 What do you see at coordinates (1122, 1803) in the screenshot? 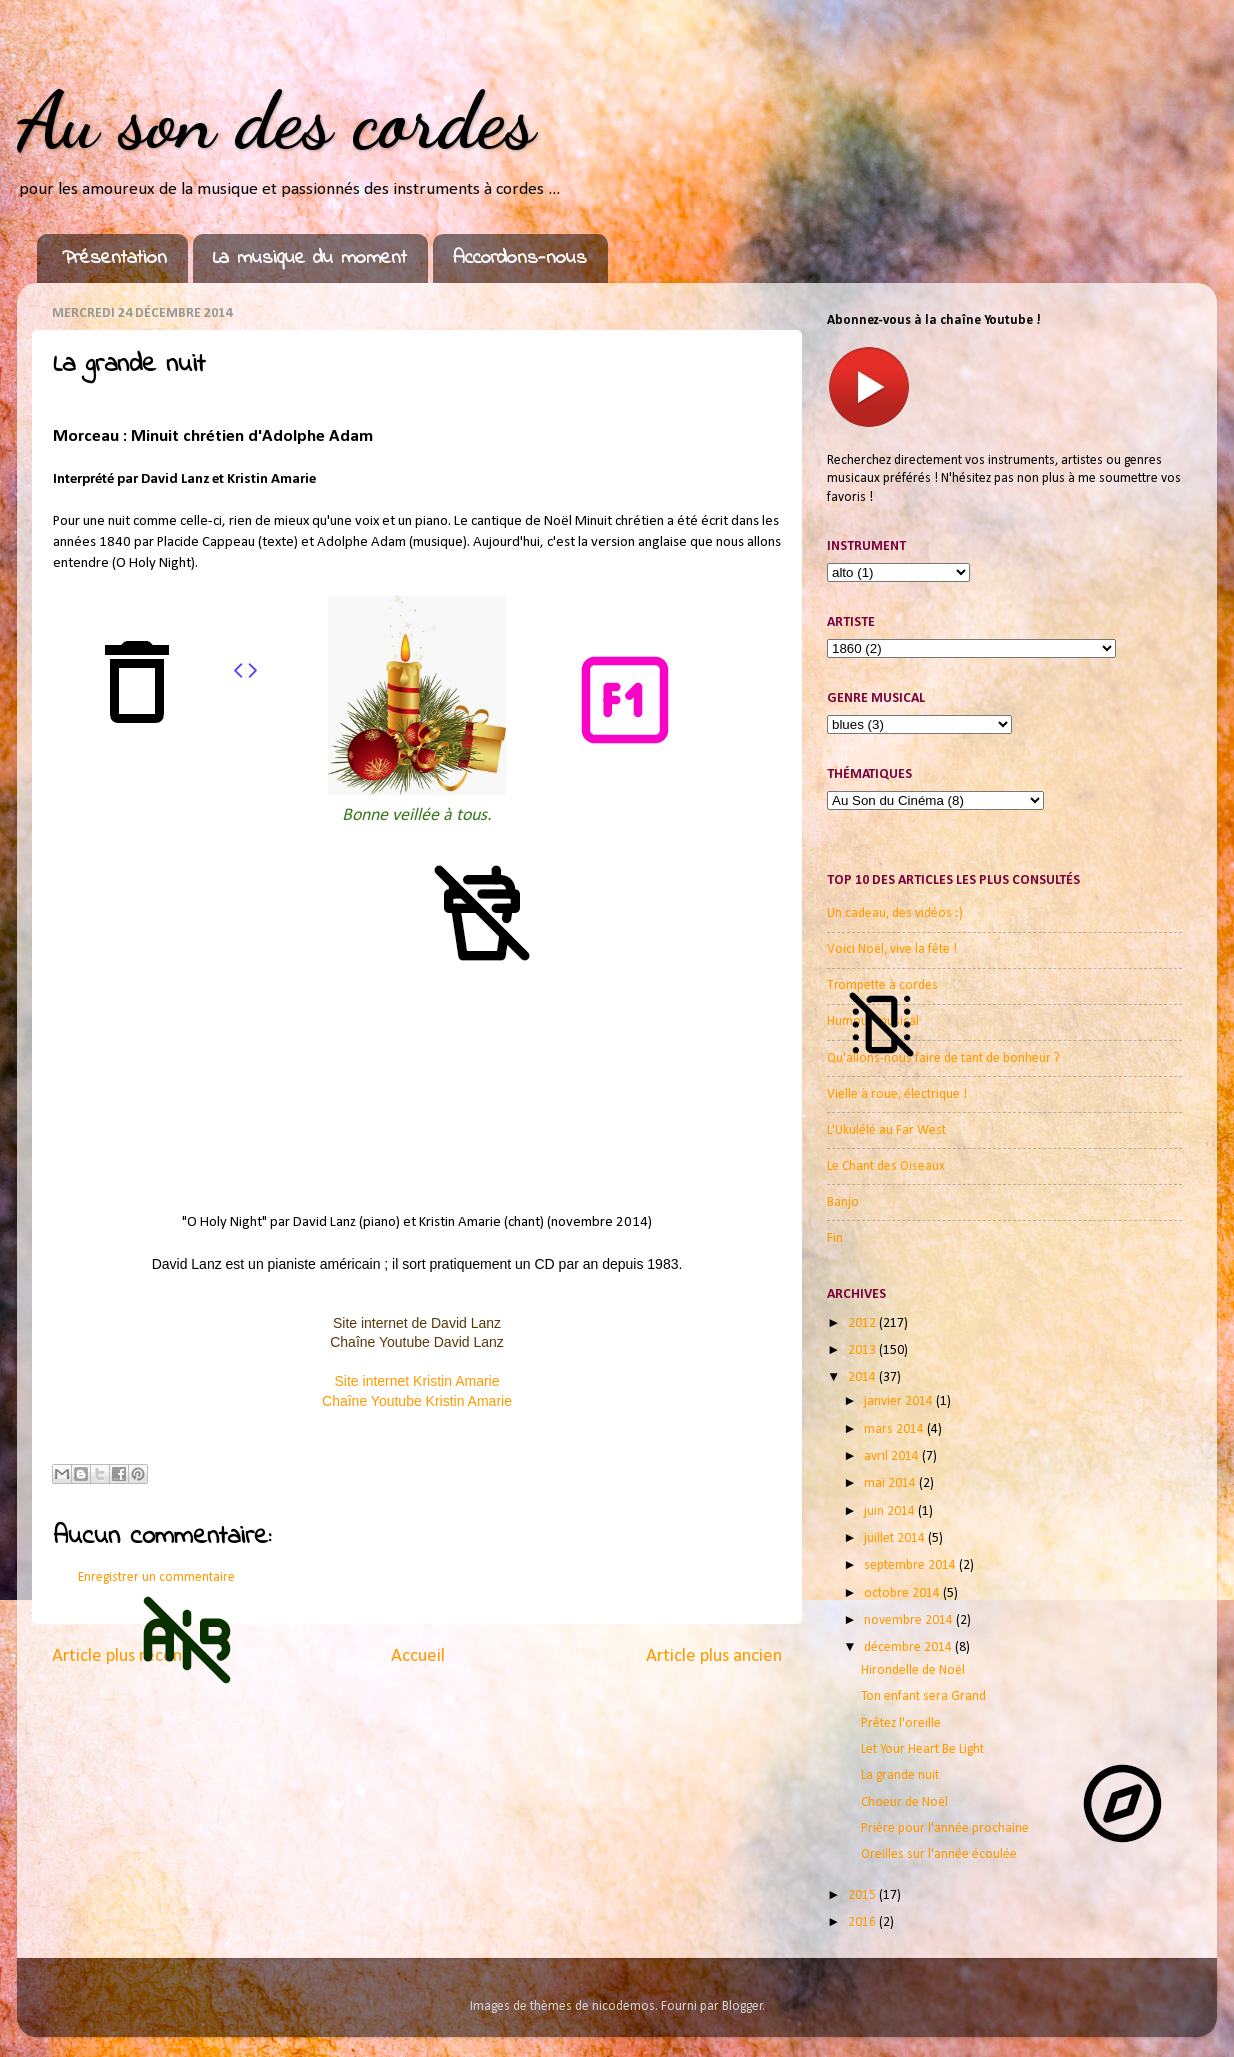
I see `open safari browser` at bounding box center [1122, 1803].